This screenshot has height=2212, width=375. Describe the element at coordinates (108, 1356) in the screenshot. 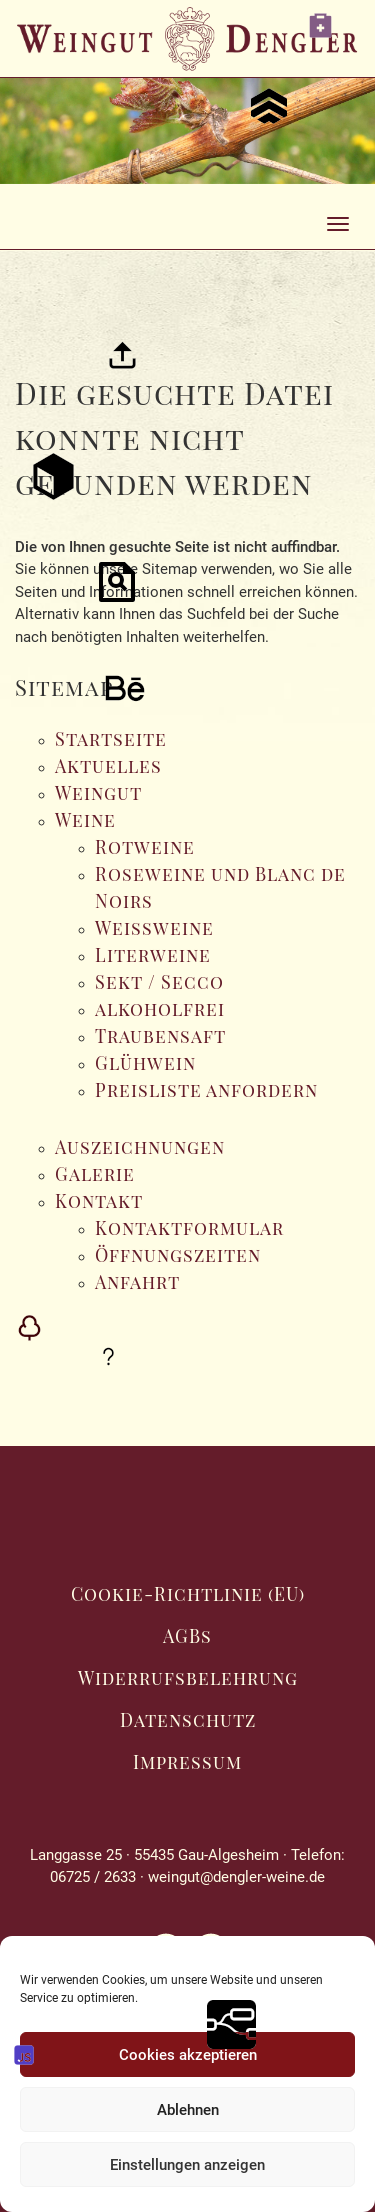

I see `access help or support information` at that location.